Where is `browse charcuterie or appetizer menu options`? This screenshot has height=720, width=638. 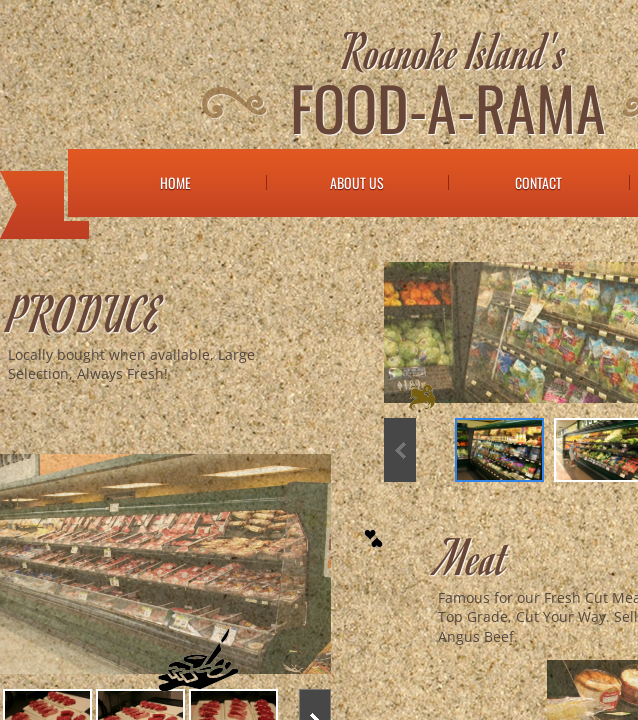 browse charcuterie or appetizer menu options is located at coordinates (198, 664).